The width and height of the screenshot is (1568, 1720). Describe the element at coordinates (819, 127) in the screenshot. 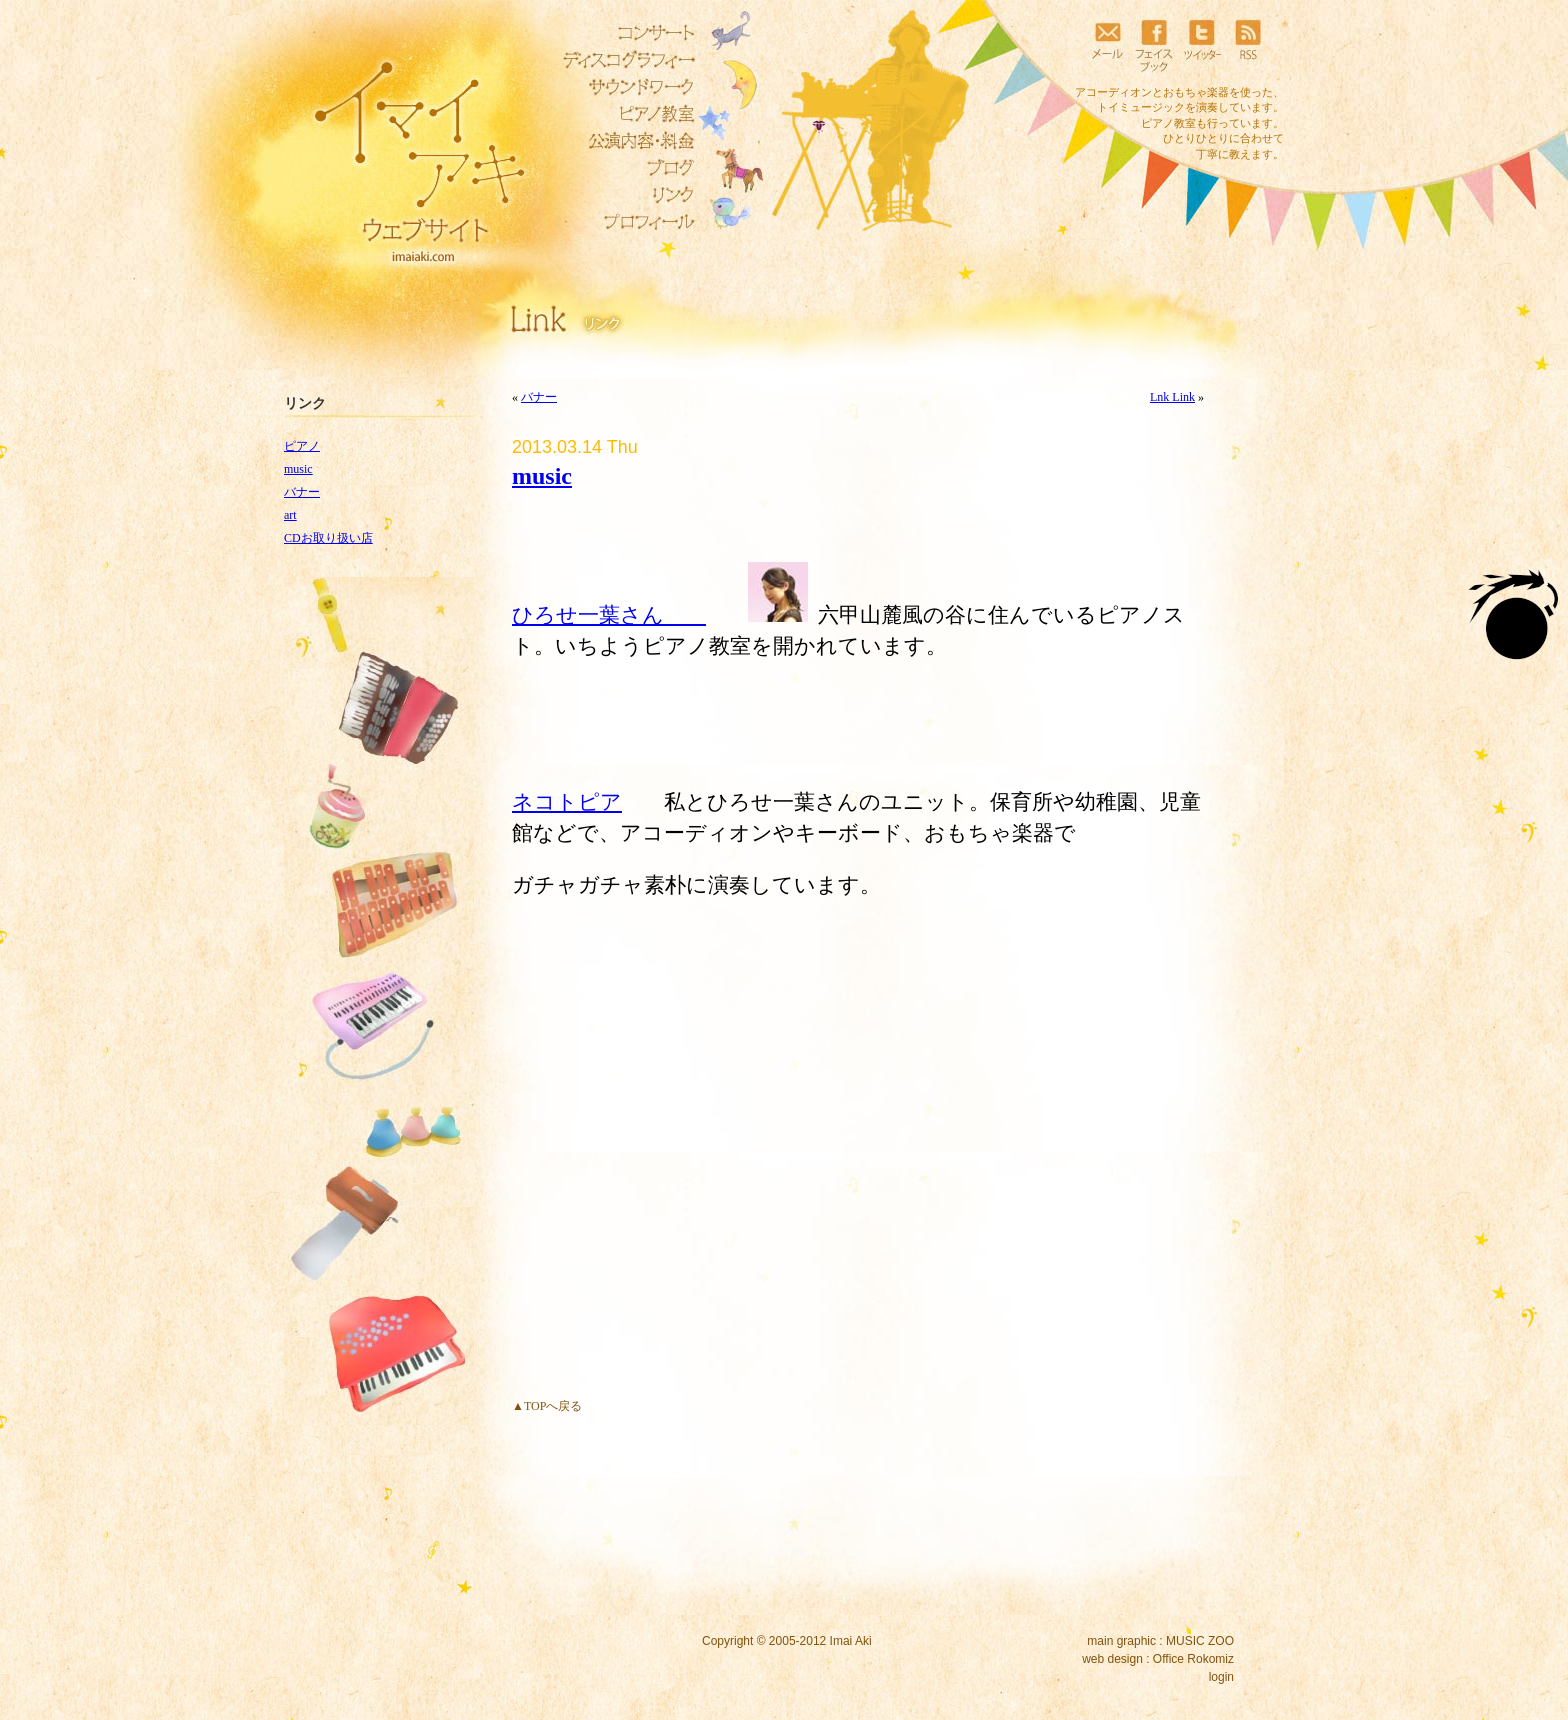

I see `select tongue or taste-related action in a game` at that location.